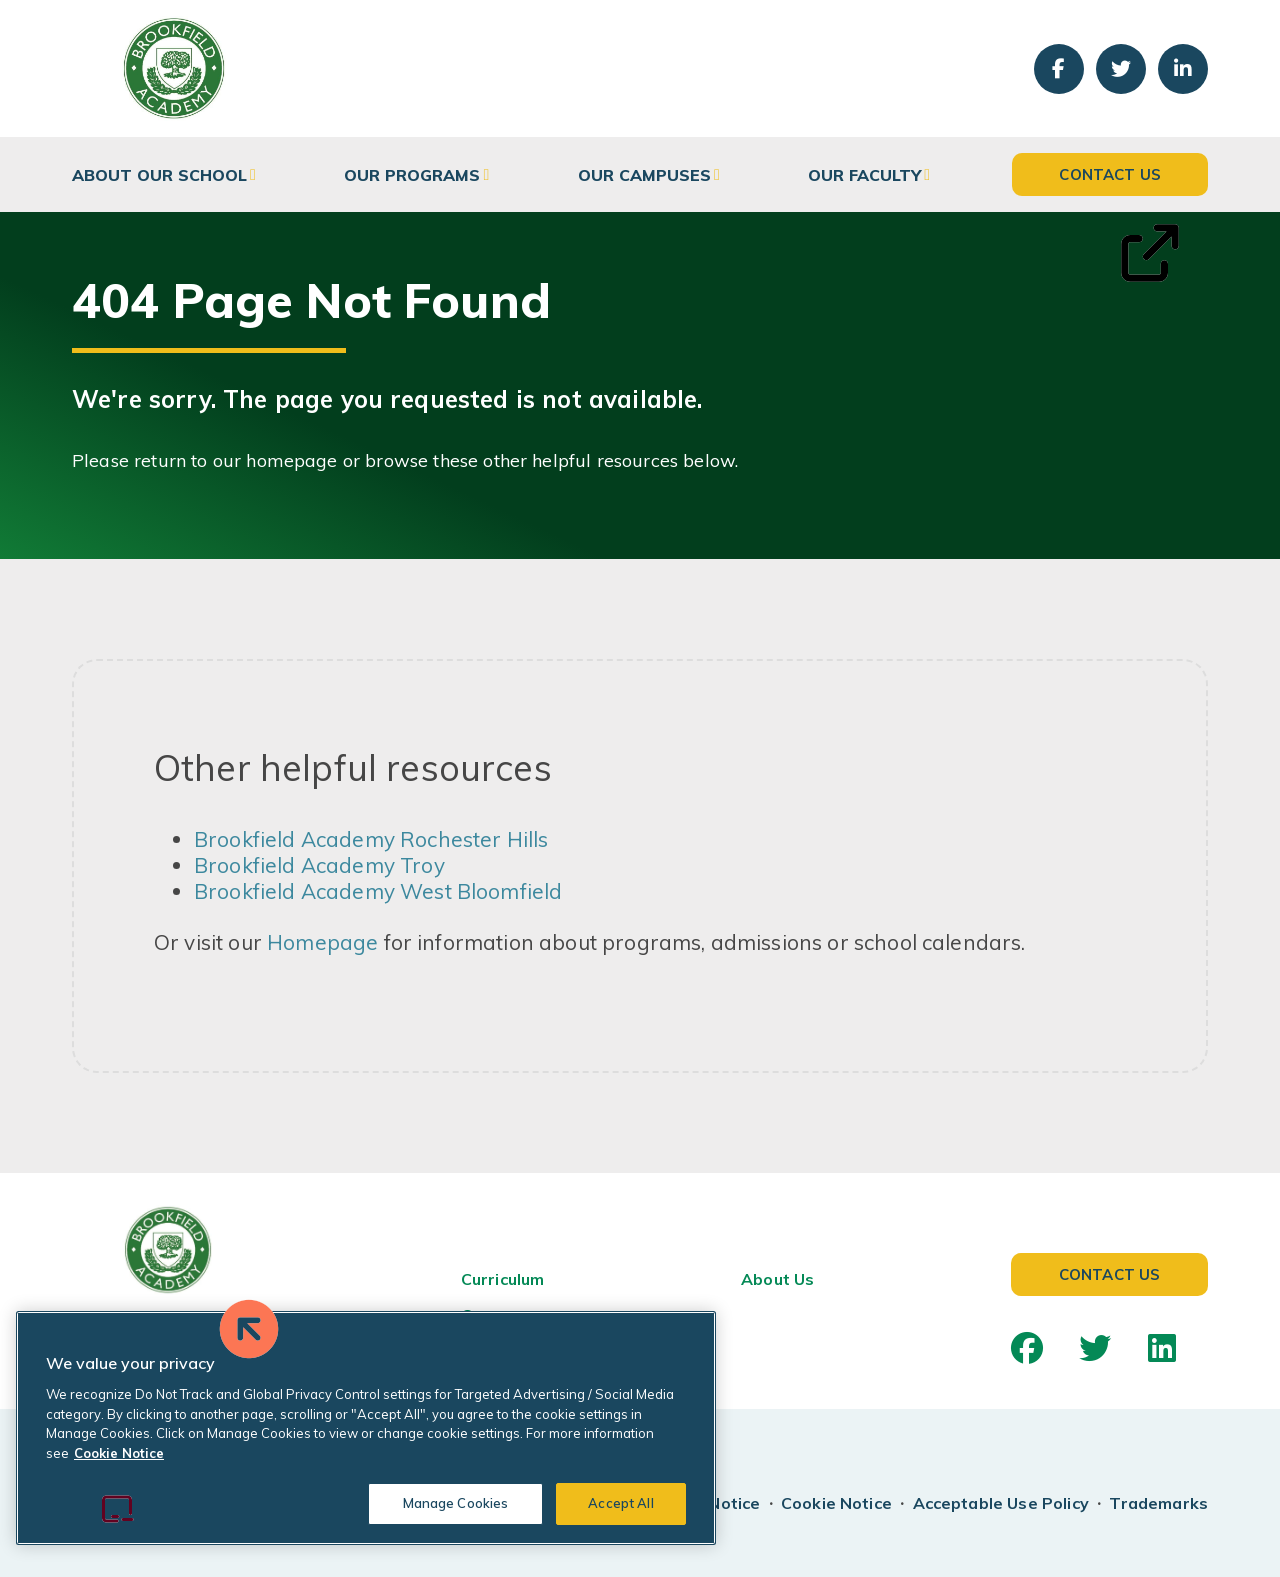  What do you see at coordinates (249, 1329) in the screenshot?
I see `navigate back to previous screen` at bounding box center [249, 1329].